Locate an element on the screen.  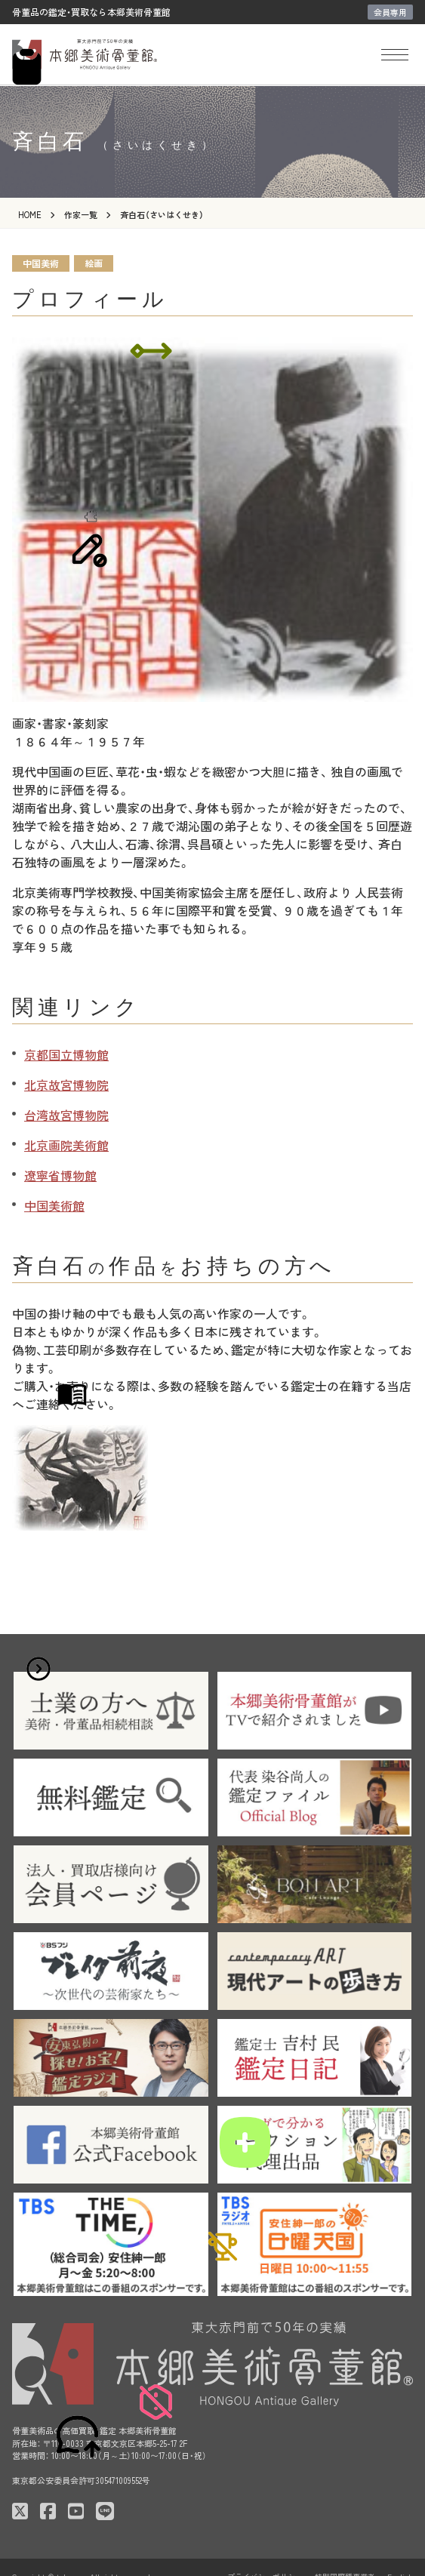
go to next item or step is located at coordinates (38, 1669).